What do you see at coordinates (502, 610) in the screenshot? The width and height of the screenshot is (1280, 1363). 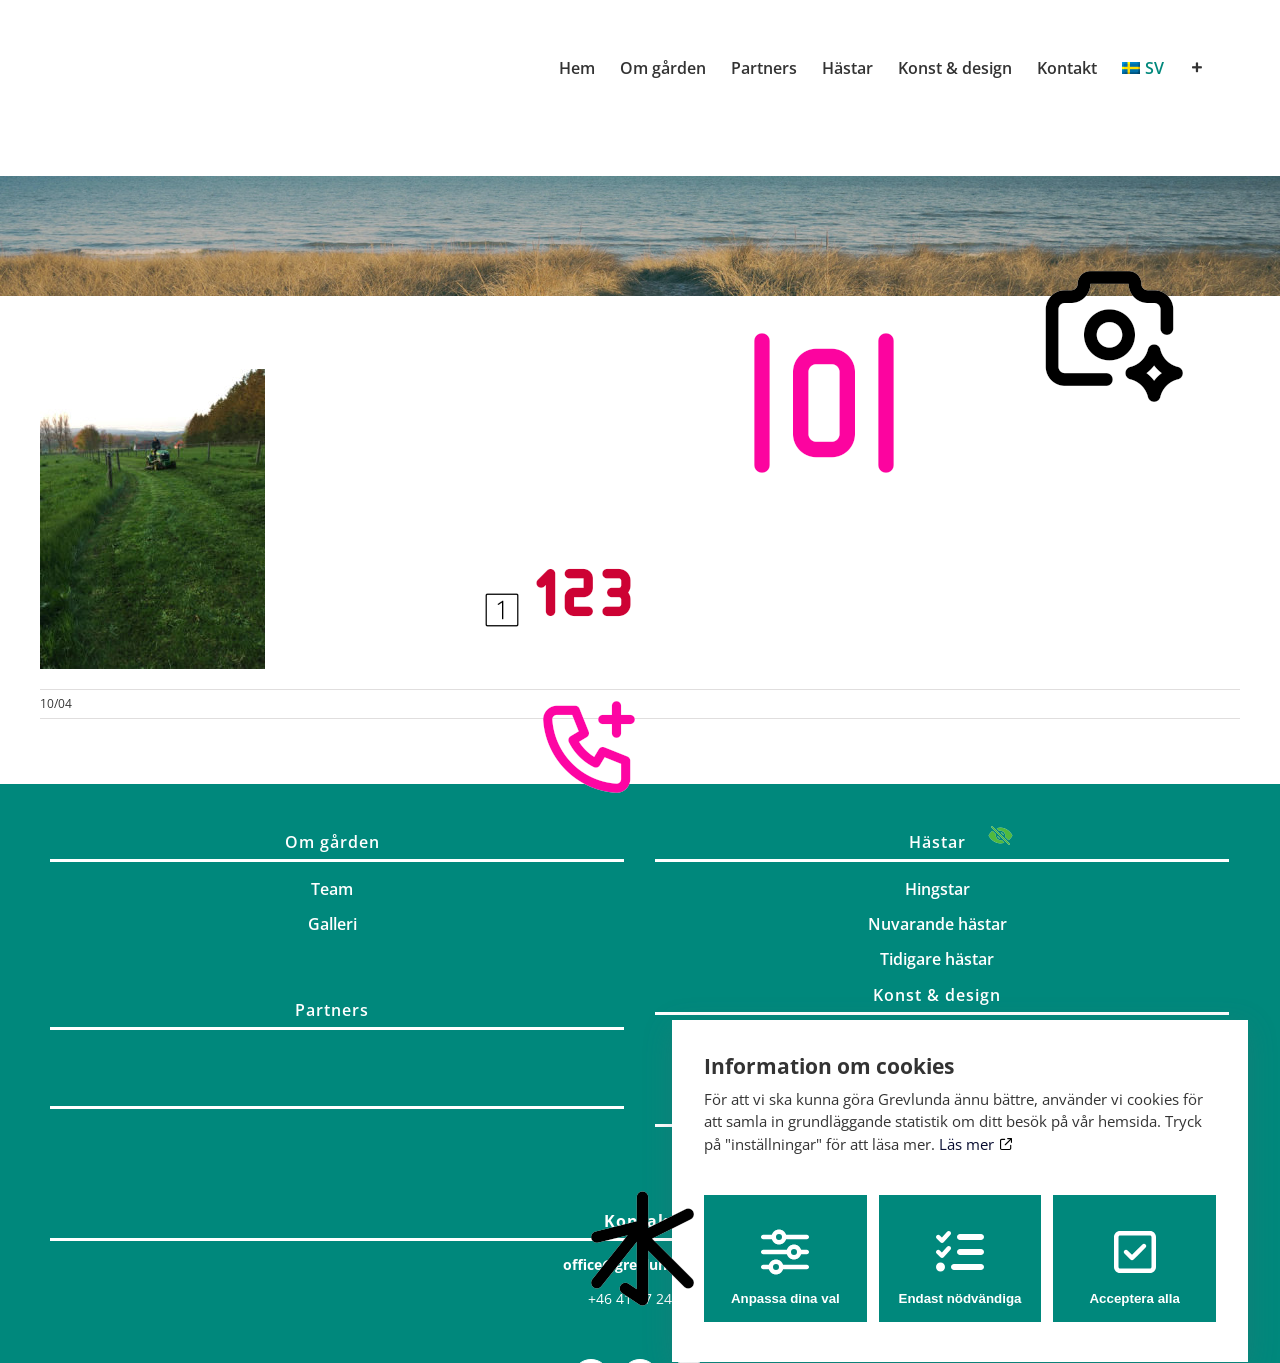 I see `indicates the first step in a process` at bounding box center [502, 610].